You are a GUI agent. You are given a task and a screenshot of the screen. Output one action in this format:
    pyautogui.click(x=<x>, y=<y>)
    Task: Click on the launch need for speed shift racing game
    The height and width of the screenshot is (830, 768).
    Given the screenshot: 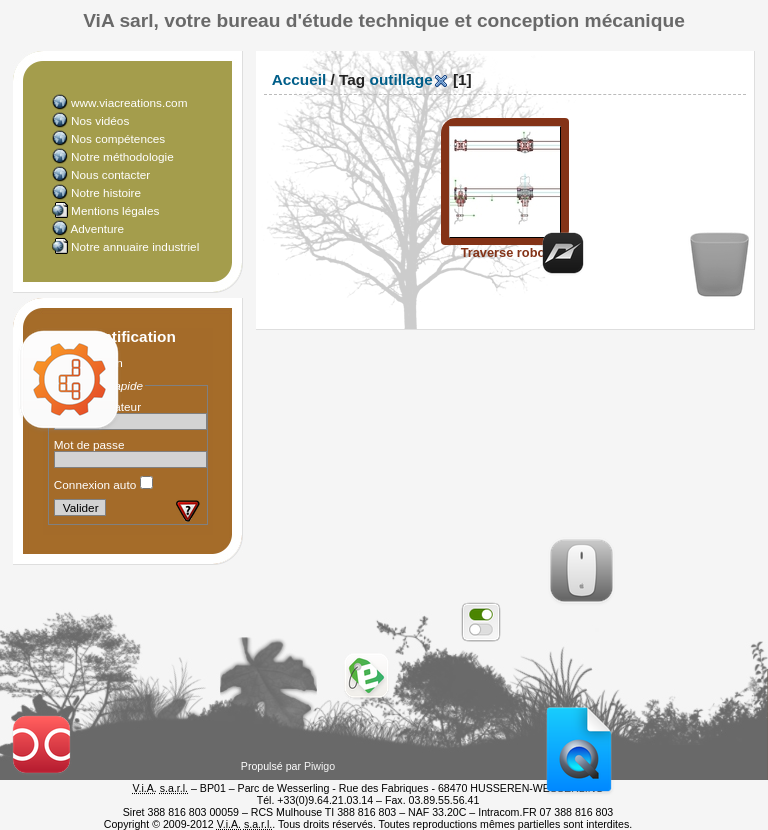 What is the action you would take?
    pyautogui.click(x=563, y=253)
    